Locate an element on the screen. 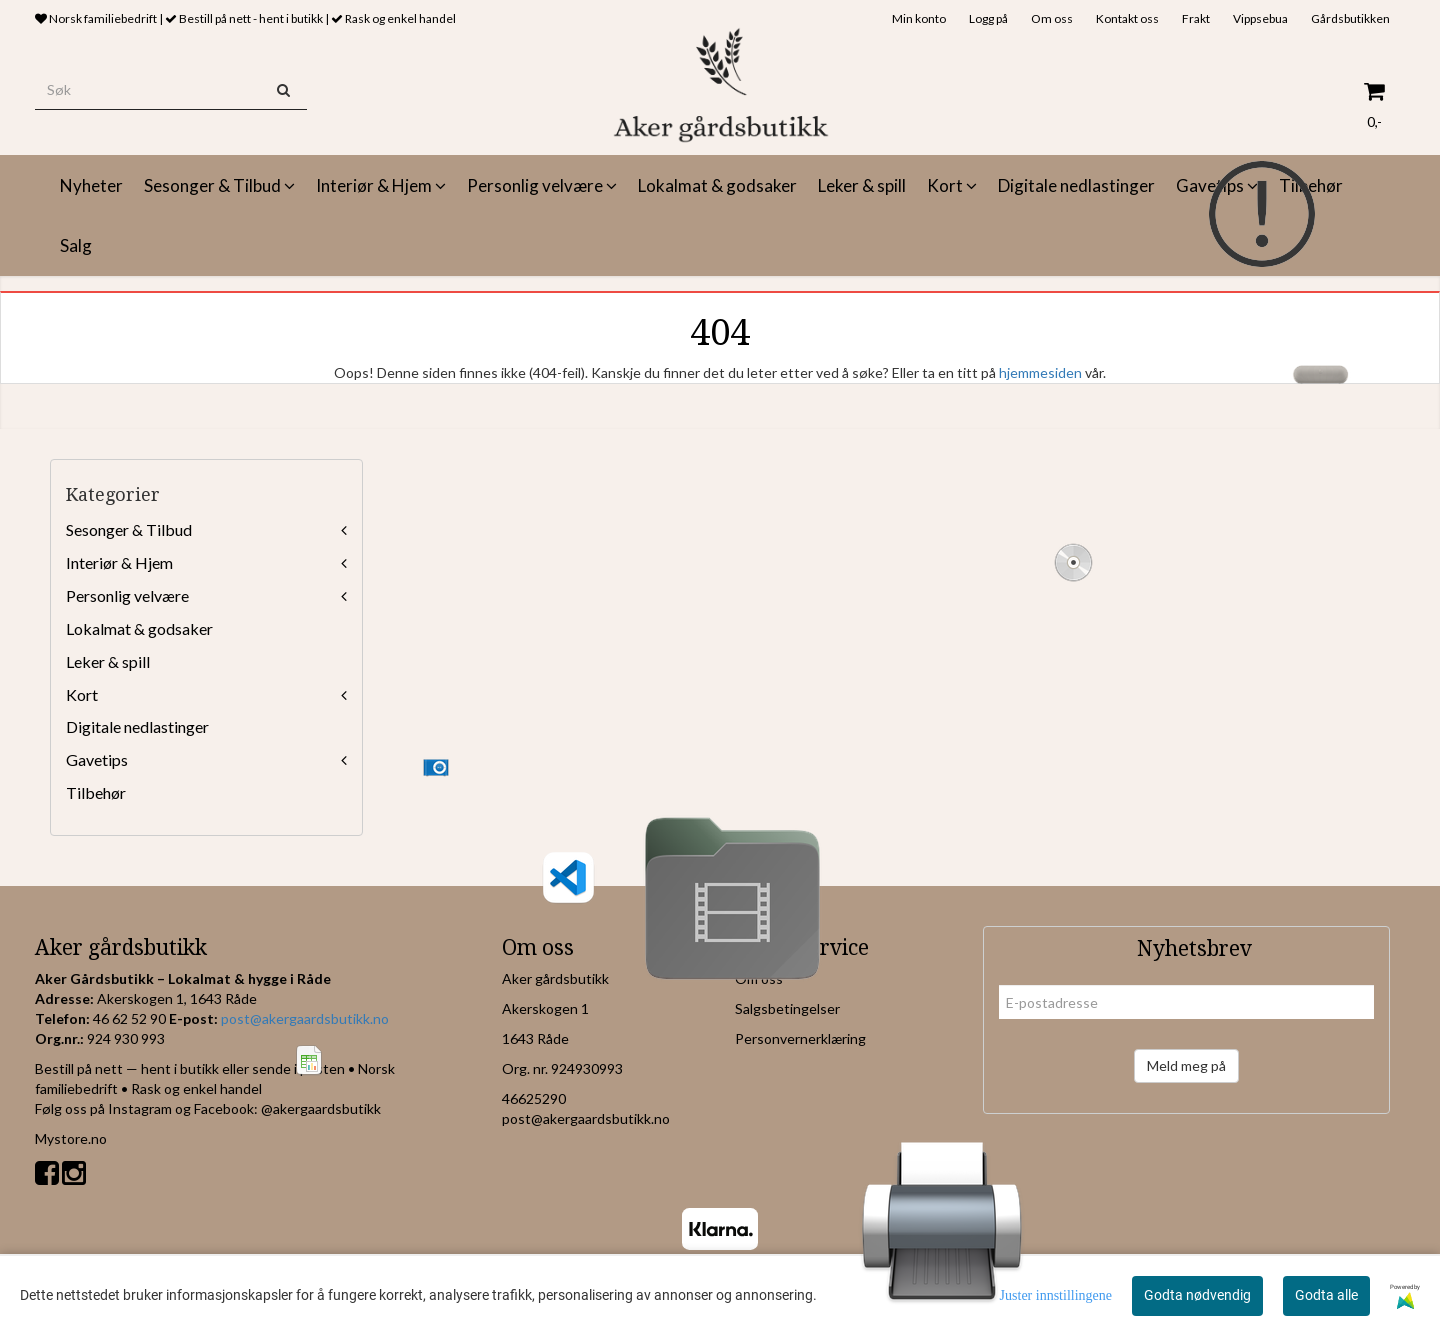  indicates an app has encountered an error is located at coordinates (1262, 214).